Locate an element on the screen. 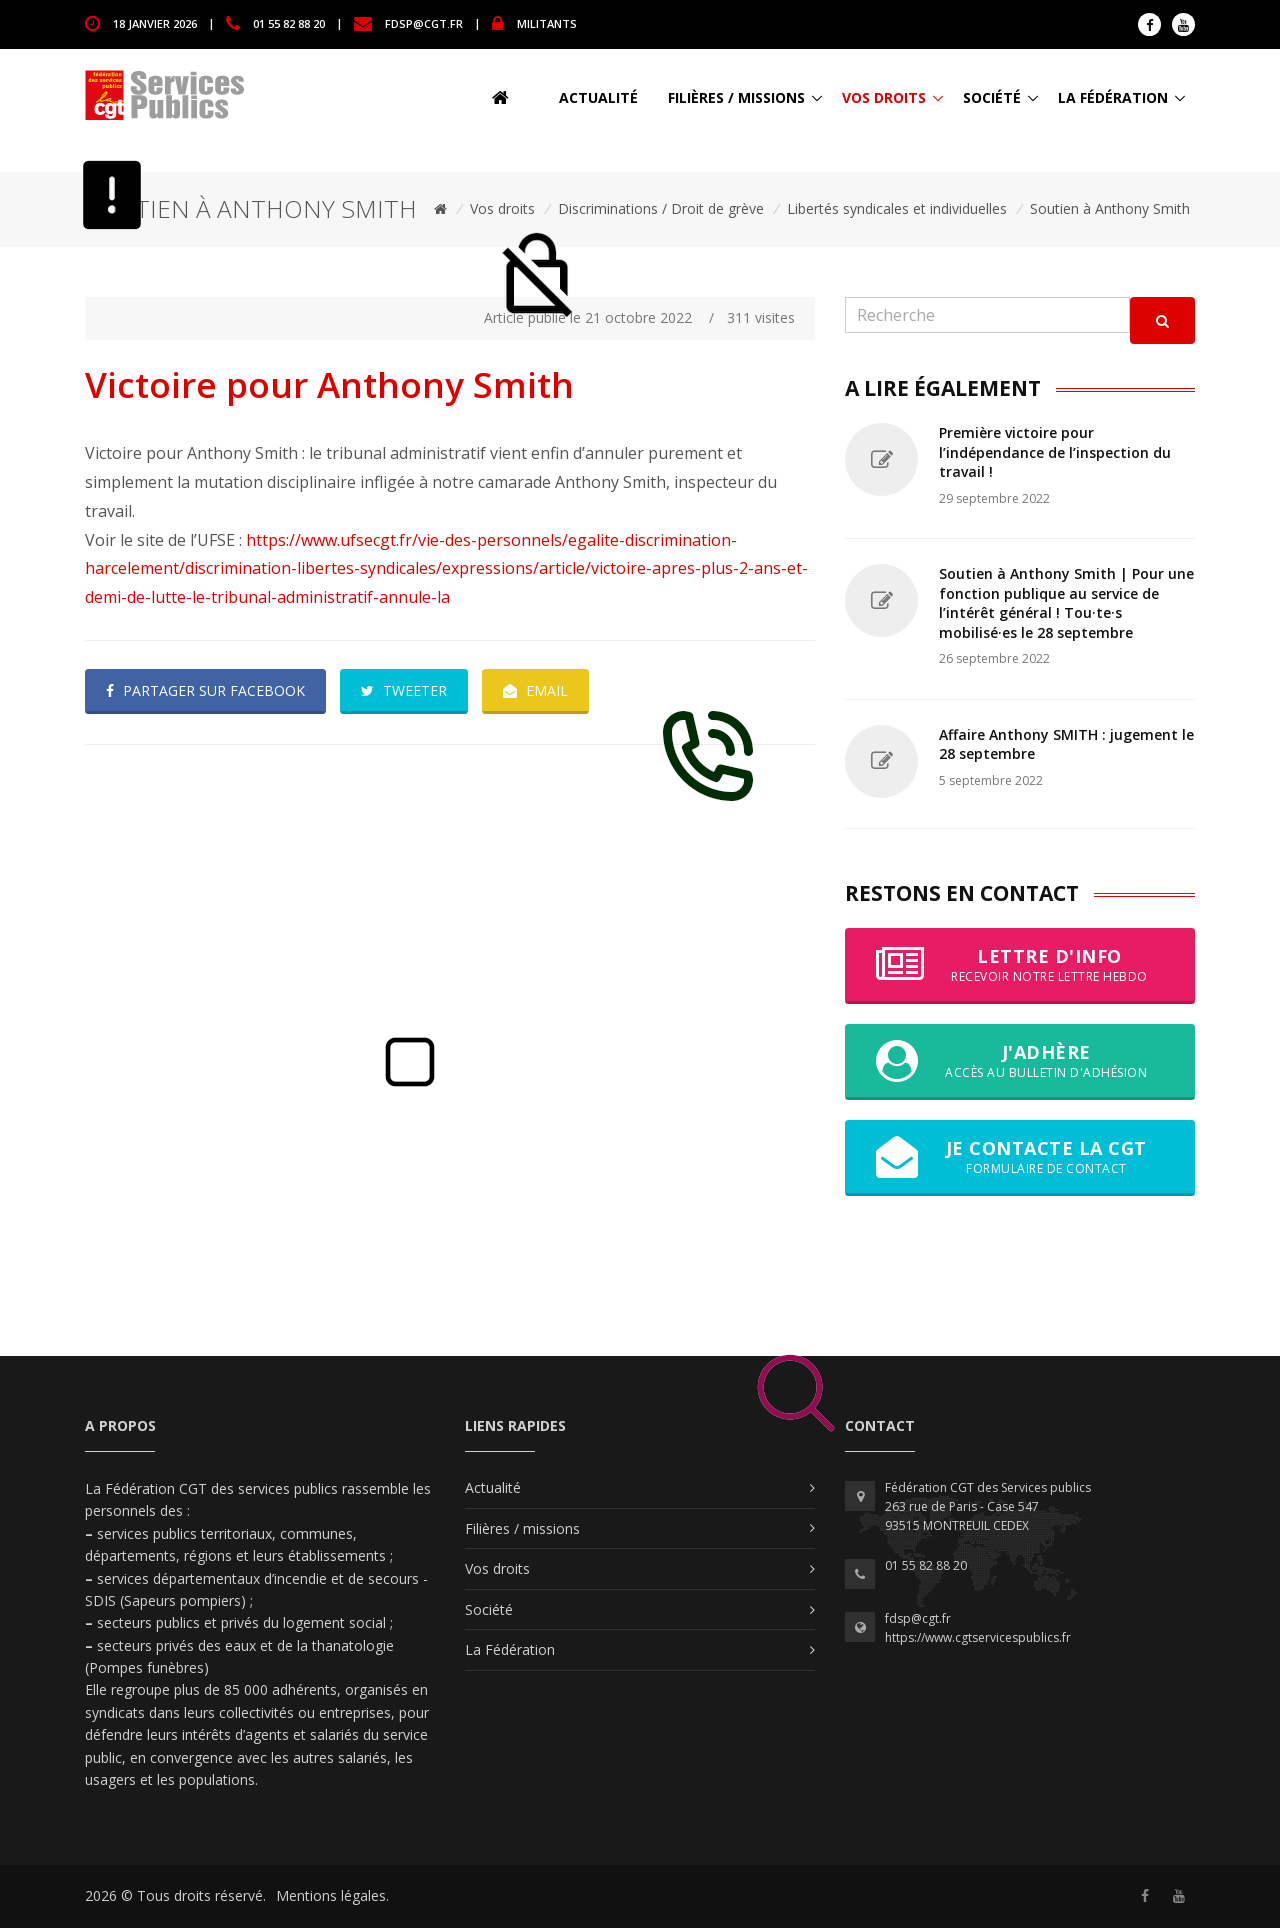 The image size is (1280, 1928). indicates an unencrypted or insecure connection is located at coordinates (537, 275).